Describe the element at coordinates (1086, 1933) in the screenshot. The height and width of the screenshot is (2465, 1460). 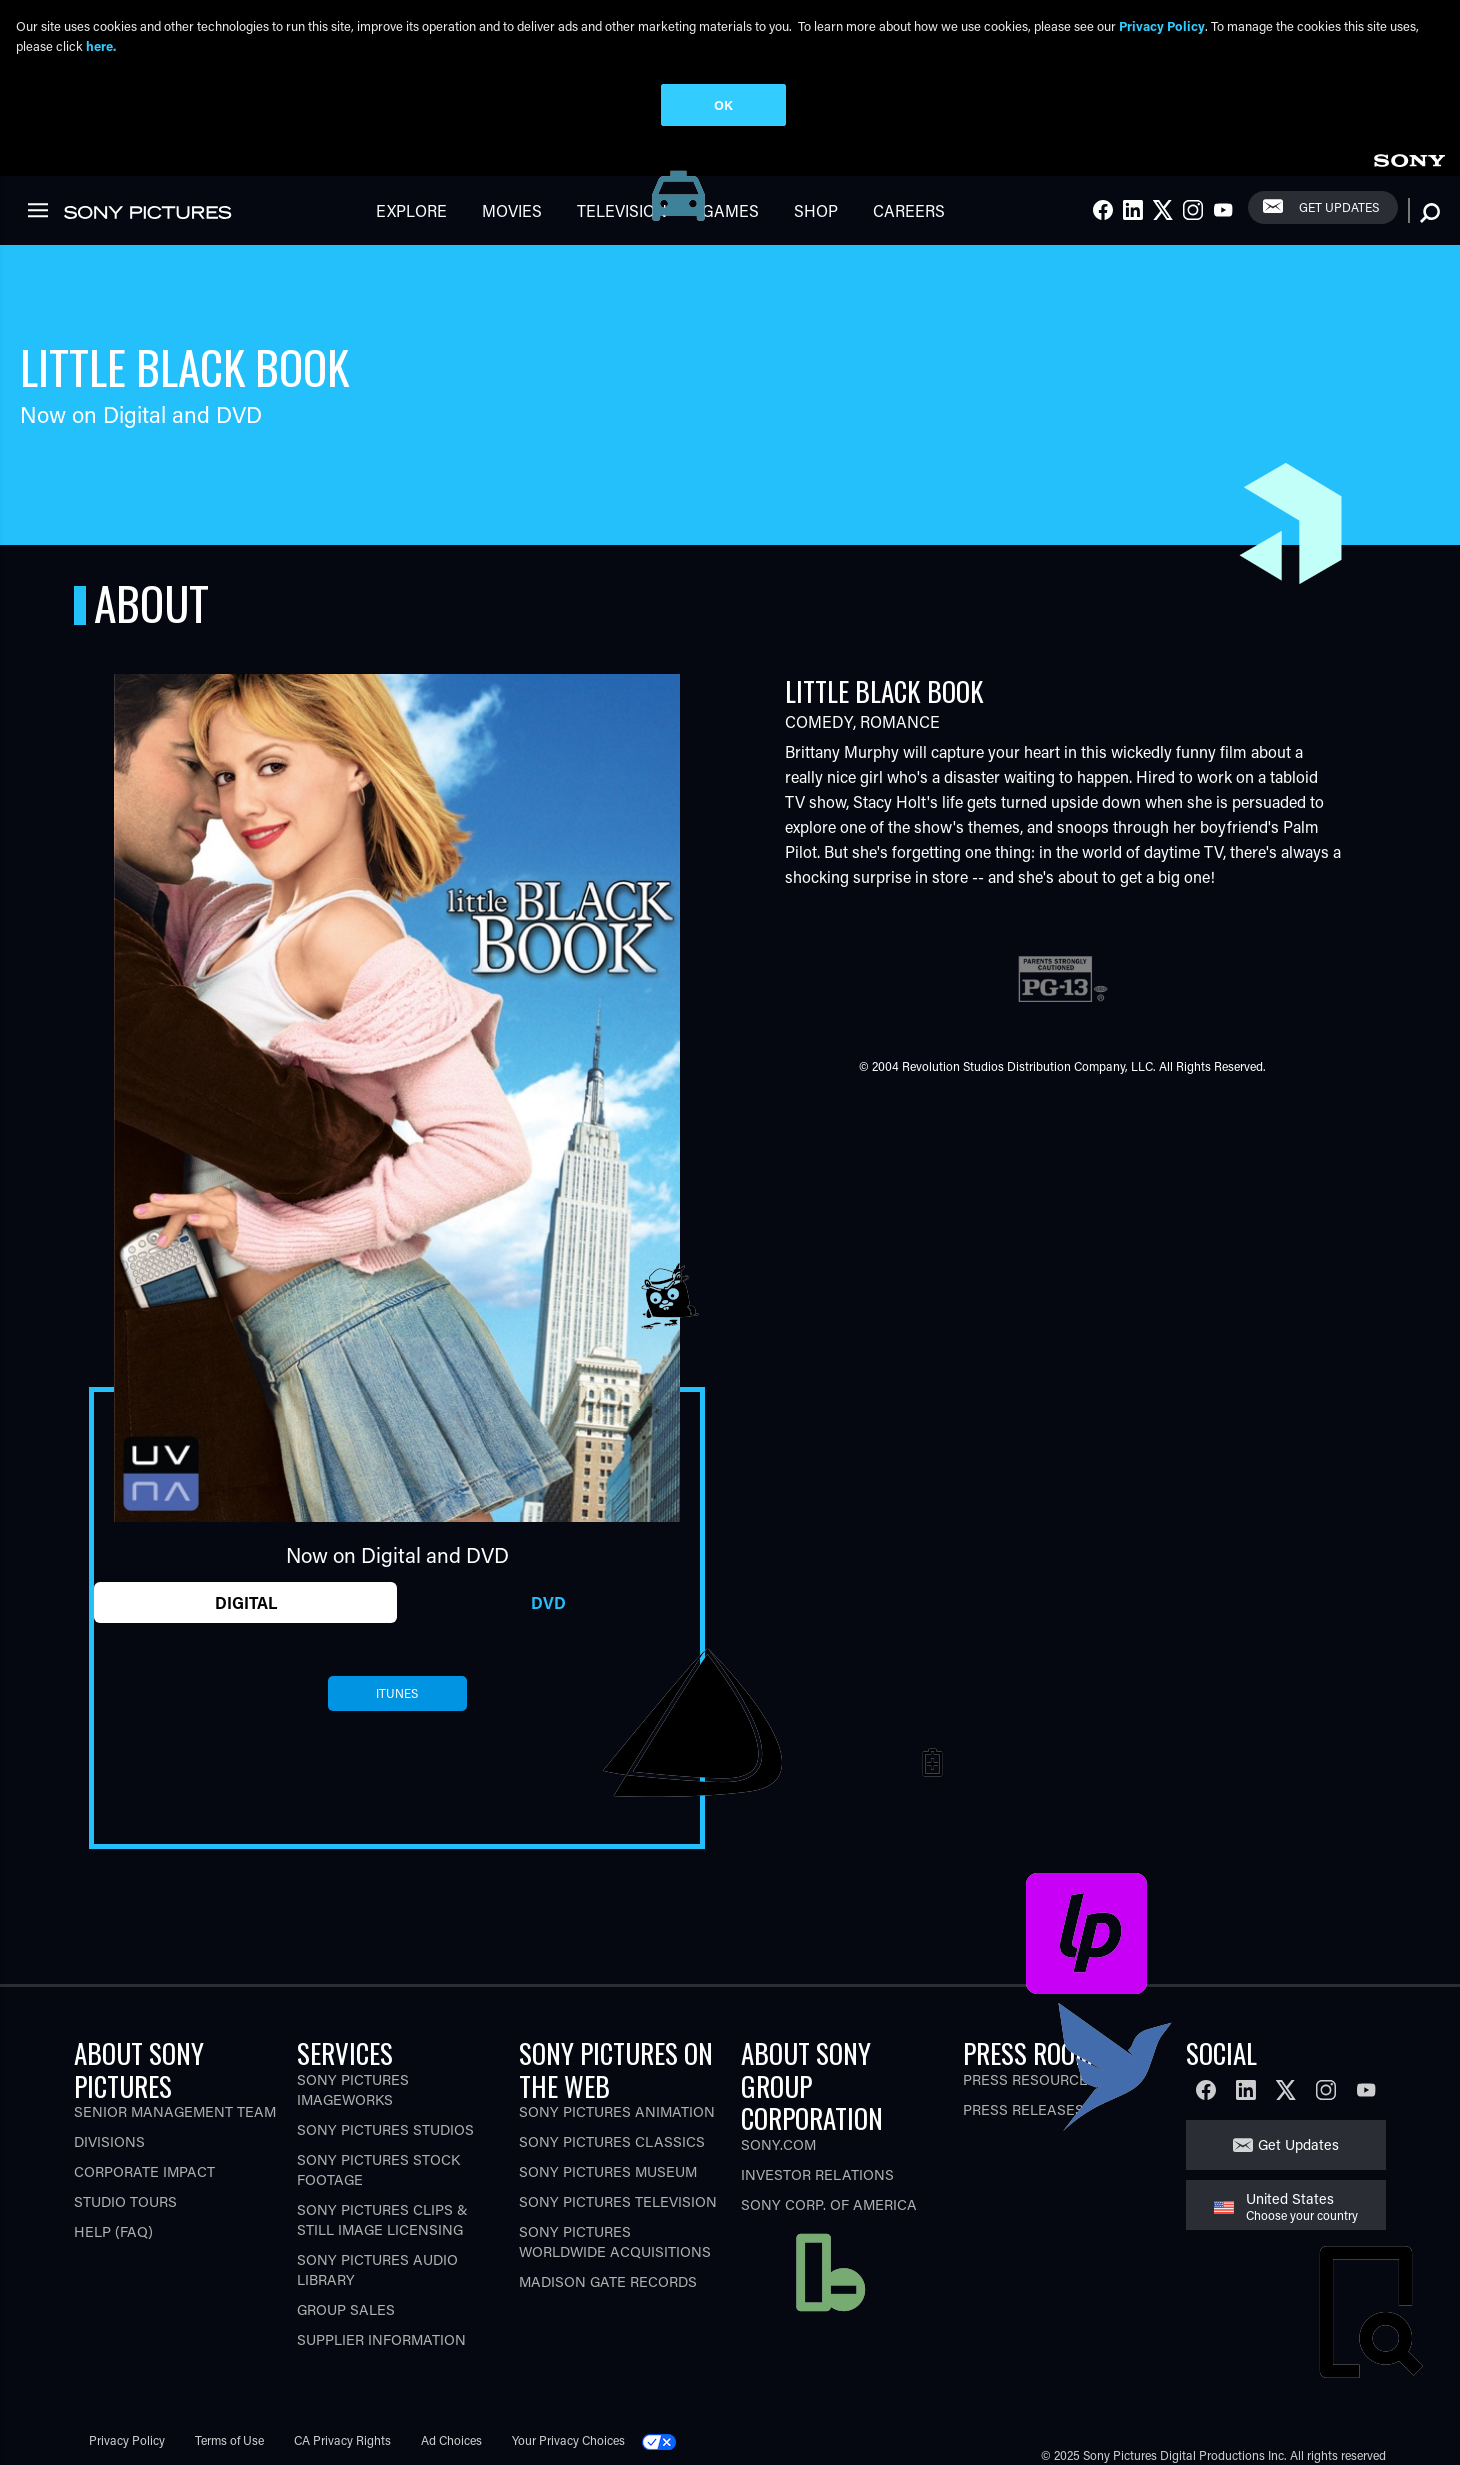
I see `link to Liberapay donation page` at that location.